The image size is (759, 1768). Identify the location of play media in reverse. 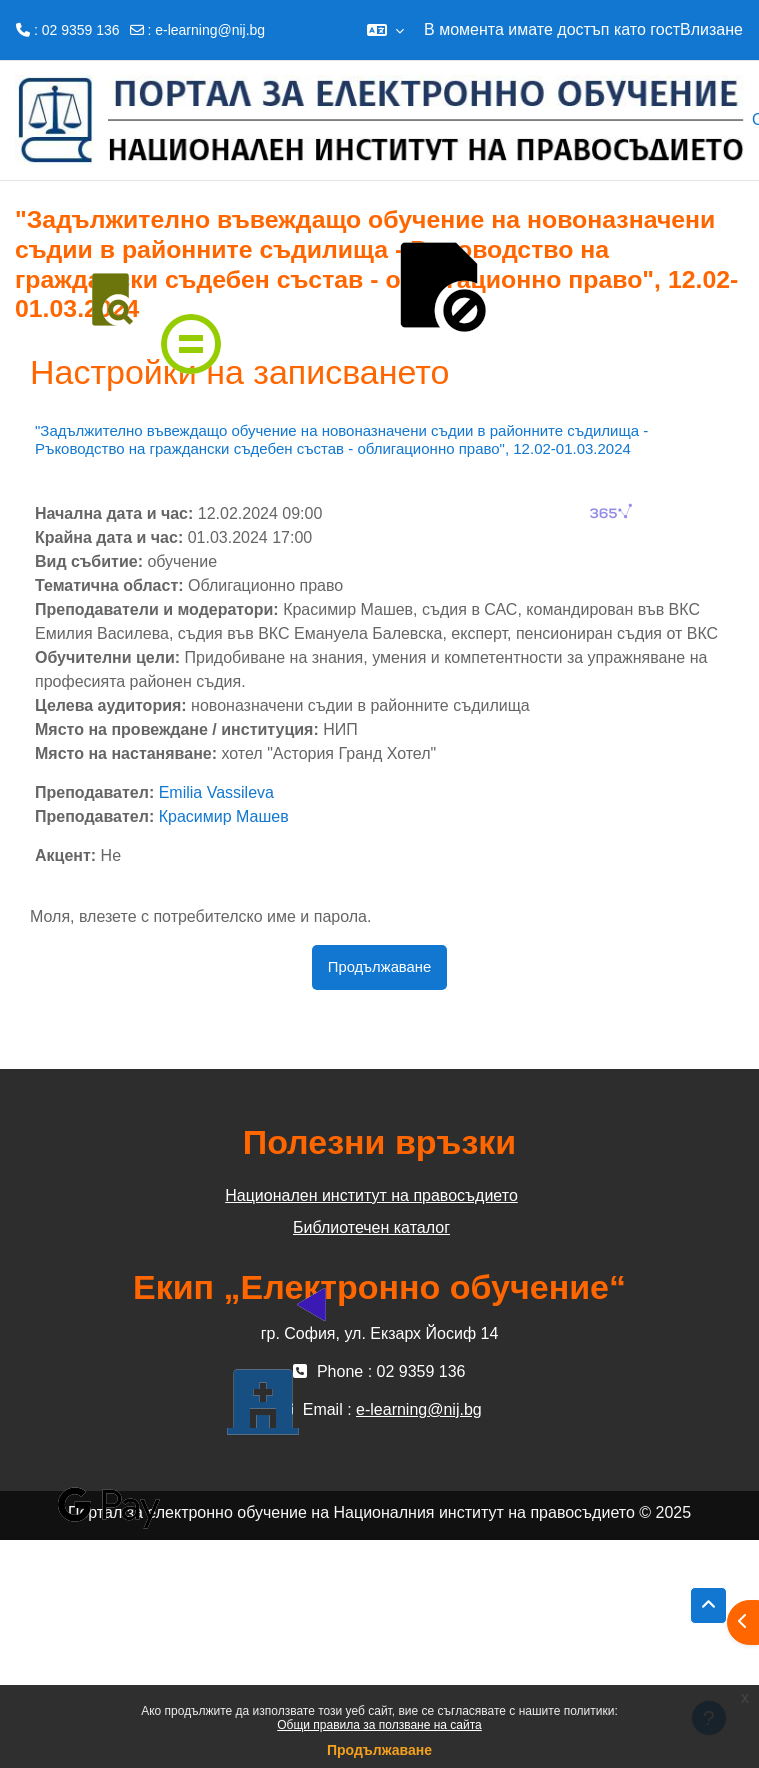
(313, 1304).